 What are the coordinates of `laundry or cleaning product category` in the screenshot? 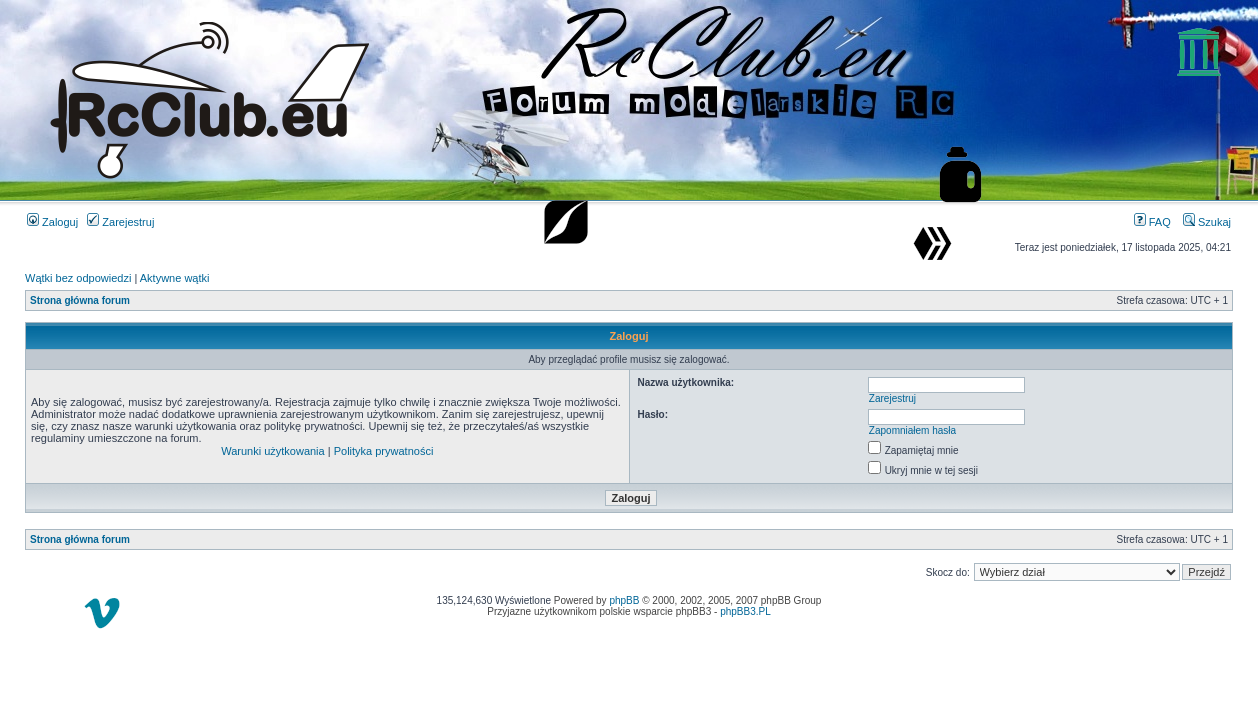 It's located at (960, 174).